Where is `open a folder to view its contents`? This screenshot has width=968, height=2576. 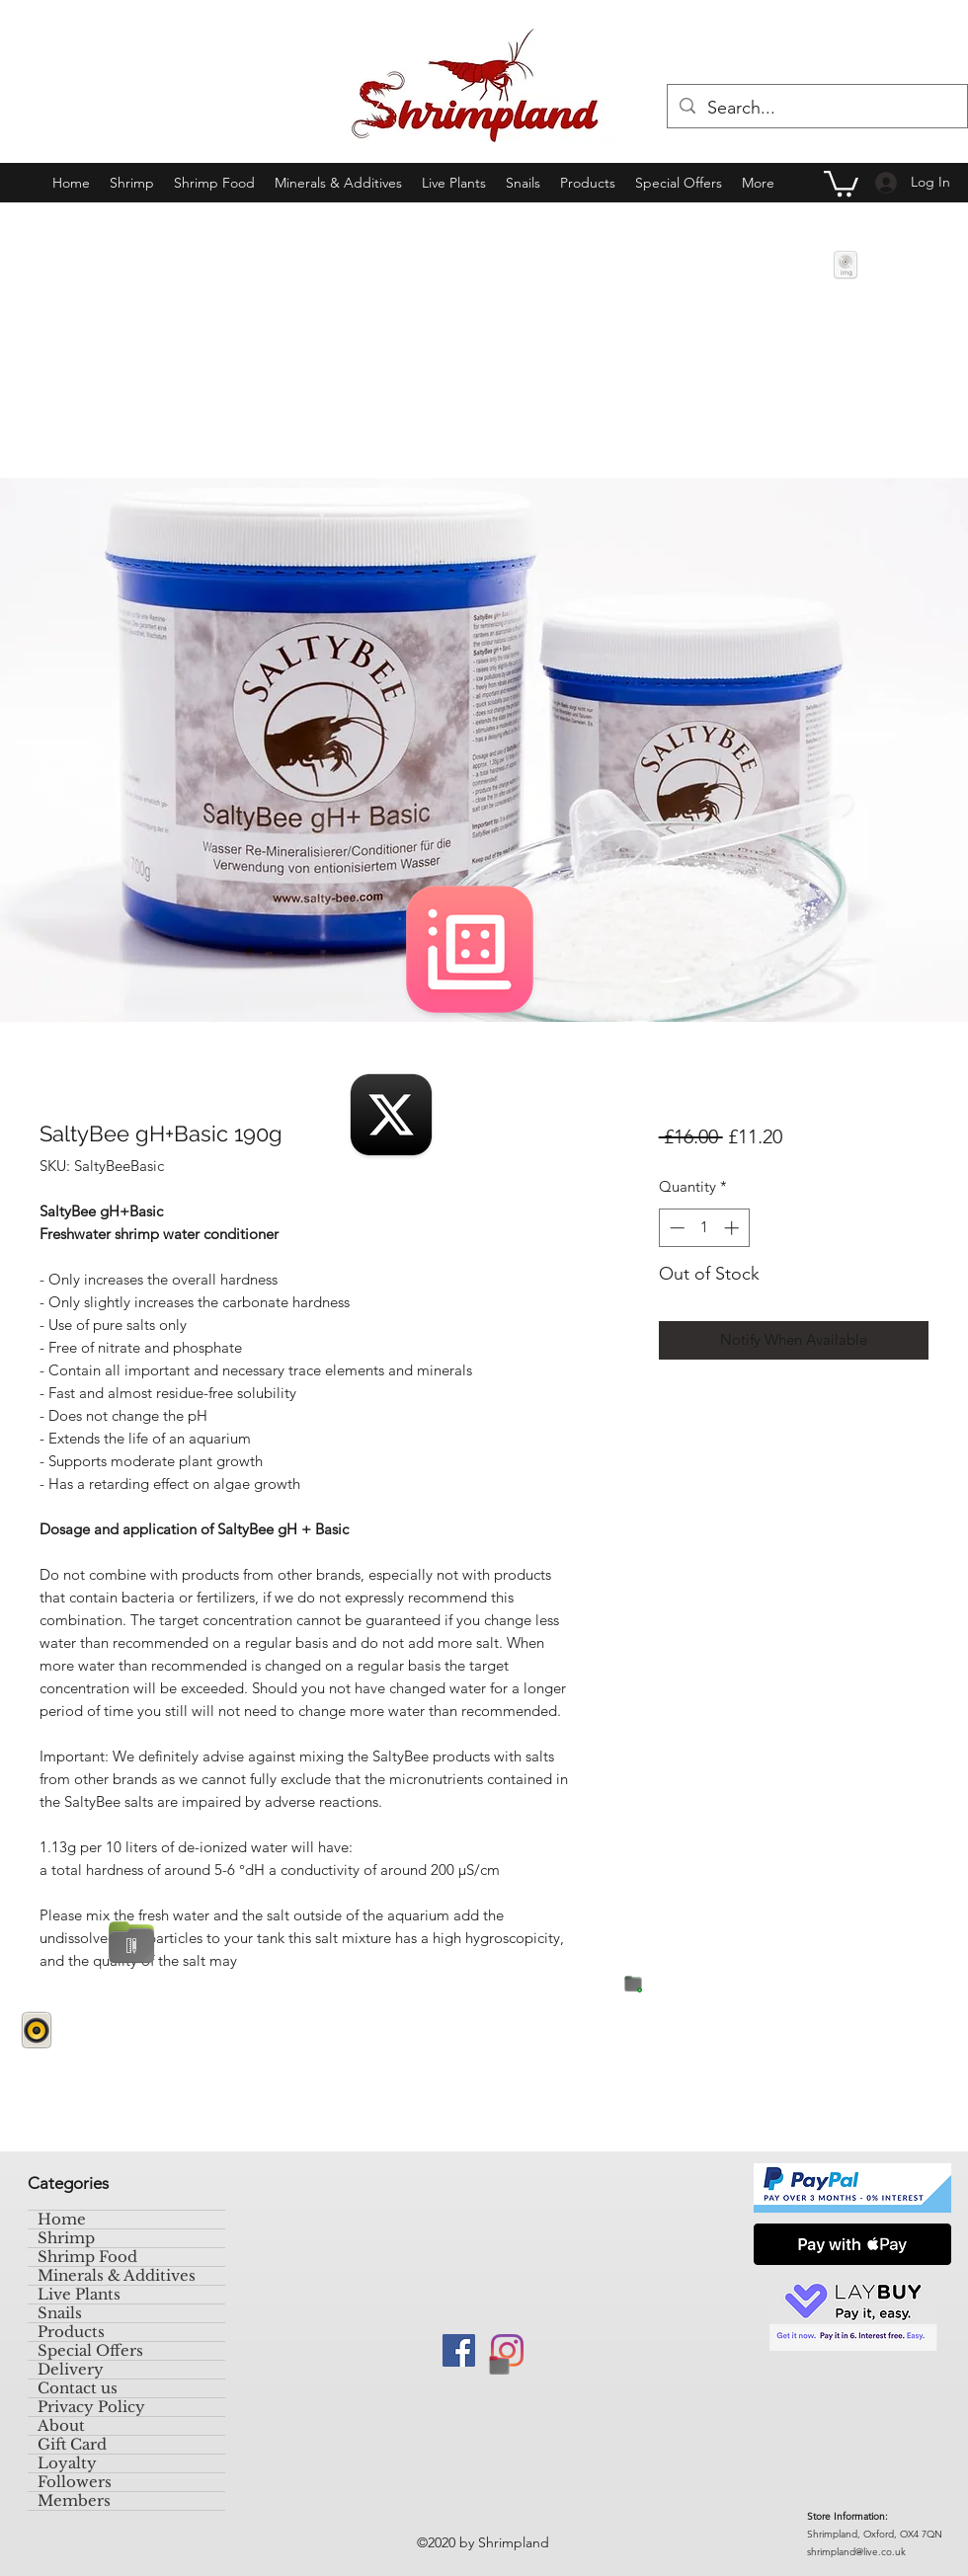 open a folder to view its contents is located at coordinates (499, 2365).